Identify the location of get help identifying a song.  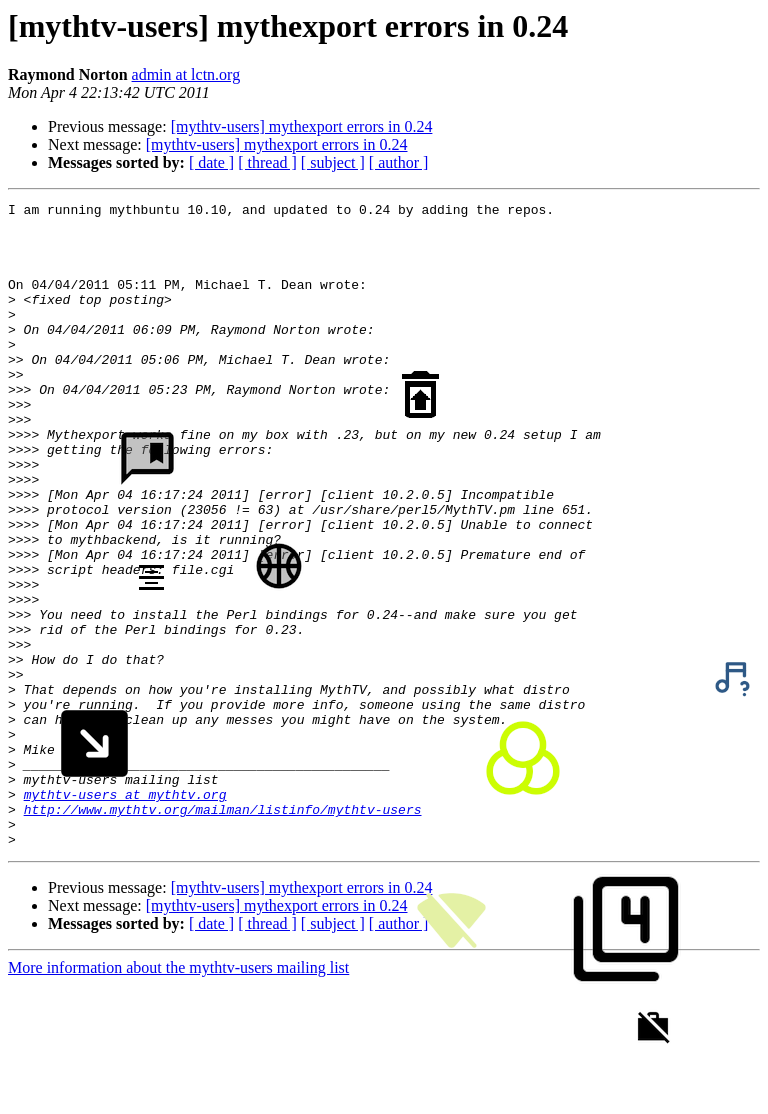
(732, 677).